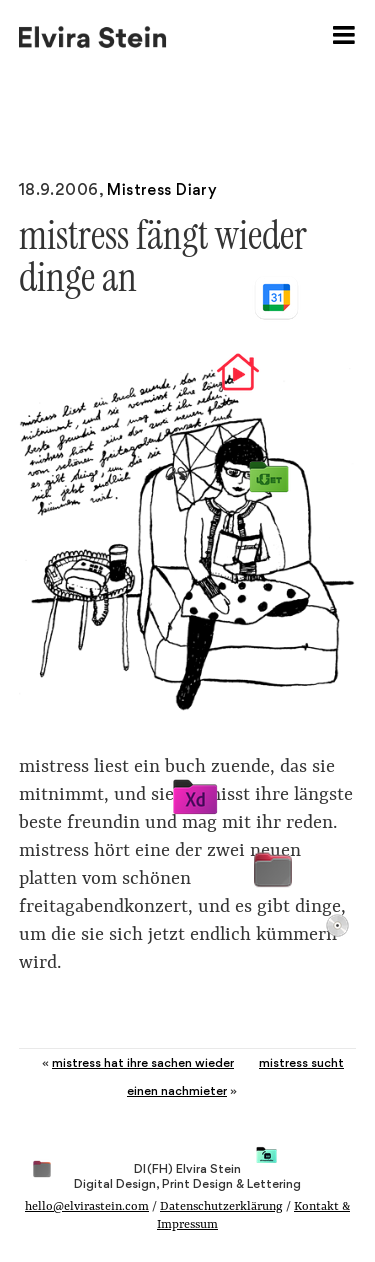 The width and height of the screenshot is (375, 1262). Describe the element at coordinates (269, 478) in the screenshot. I see `open uGet download manager folder` at that location.